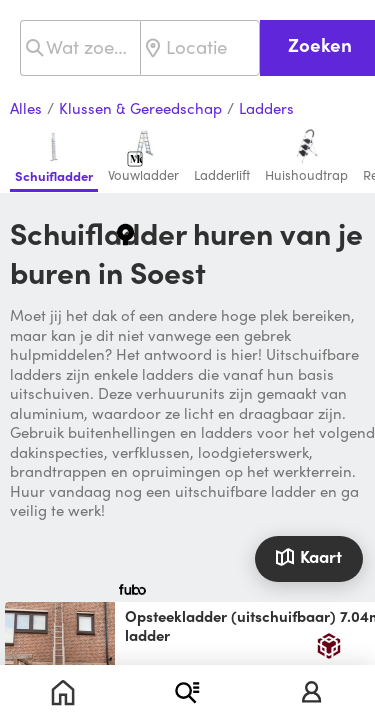 This screenshot has width=375, height=720. What do you see at coordinates (125, 234) in the screenshot?
I see `open sourcetree git client` at bounding box center [125, 234].